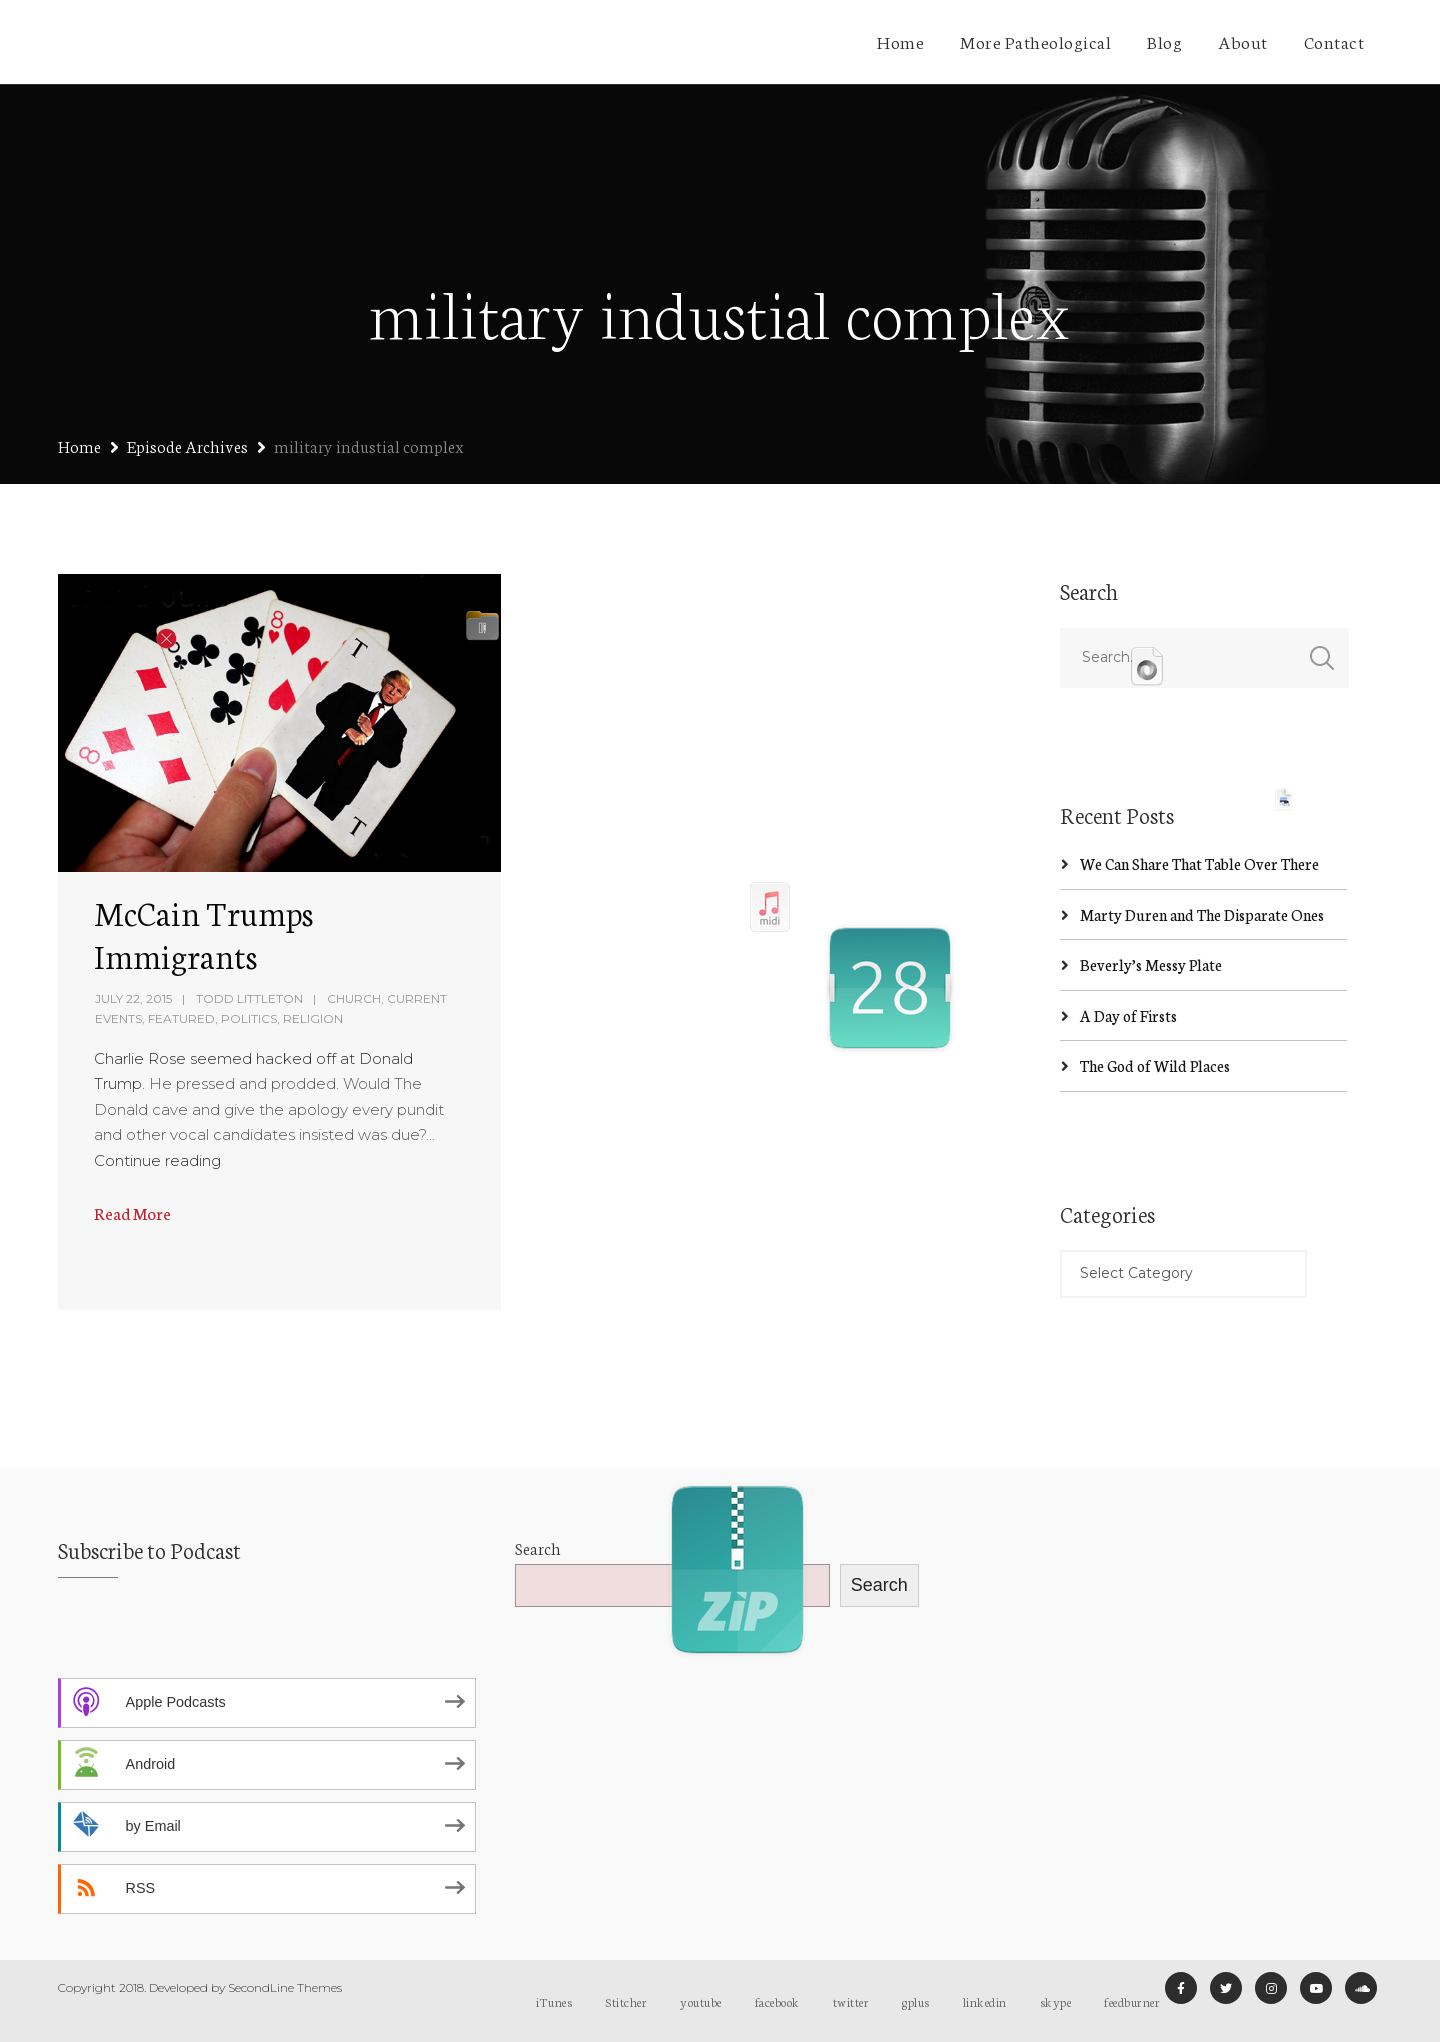  What do you see at coordinates (166, 638) in the screenshot?
I see `indicates a sync error with a shared file or folder` at bounding box center [166, 638].